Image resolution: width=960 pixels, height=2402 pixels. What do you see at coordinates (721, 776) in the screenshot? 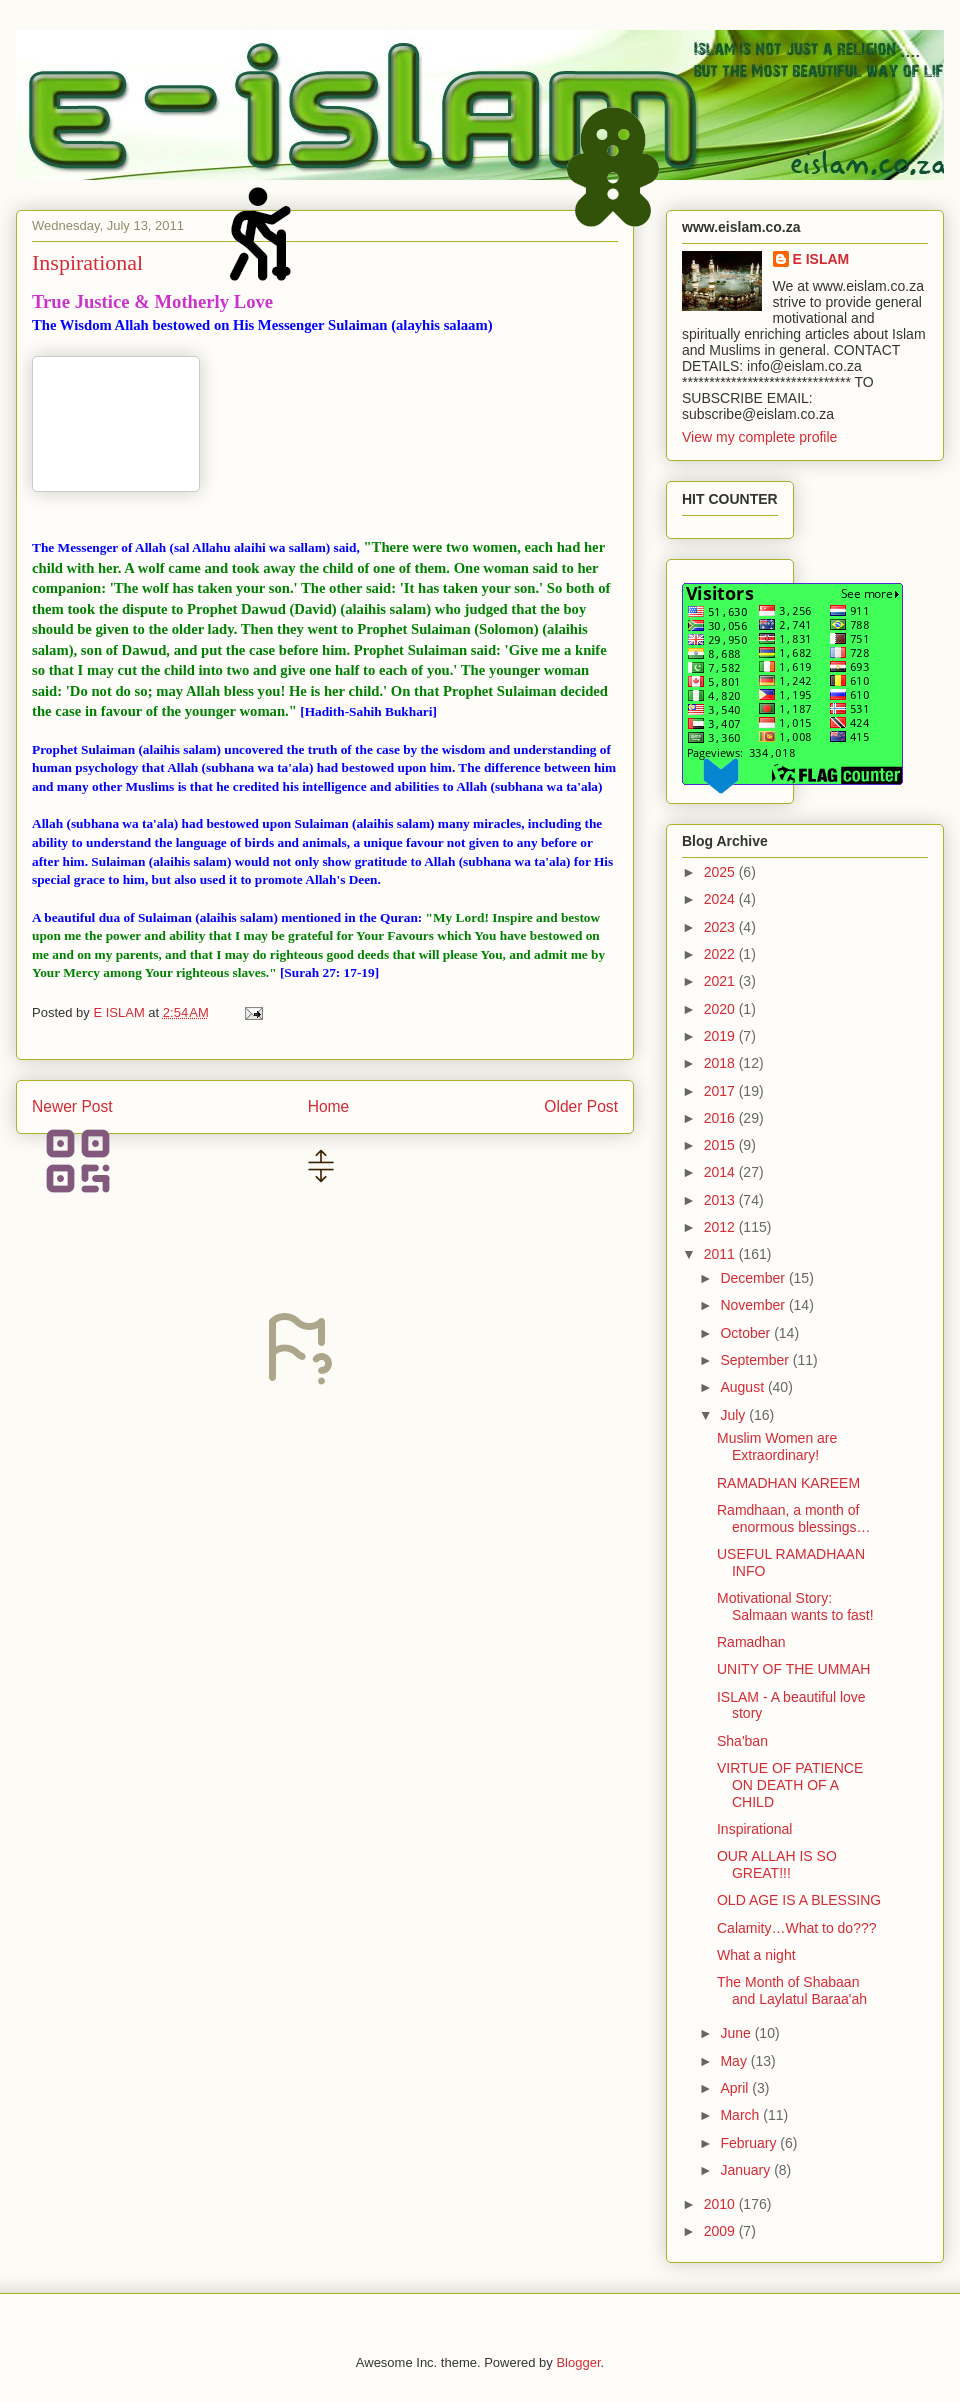
I see `expand content or show more options` at bounding box center [721, 776].